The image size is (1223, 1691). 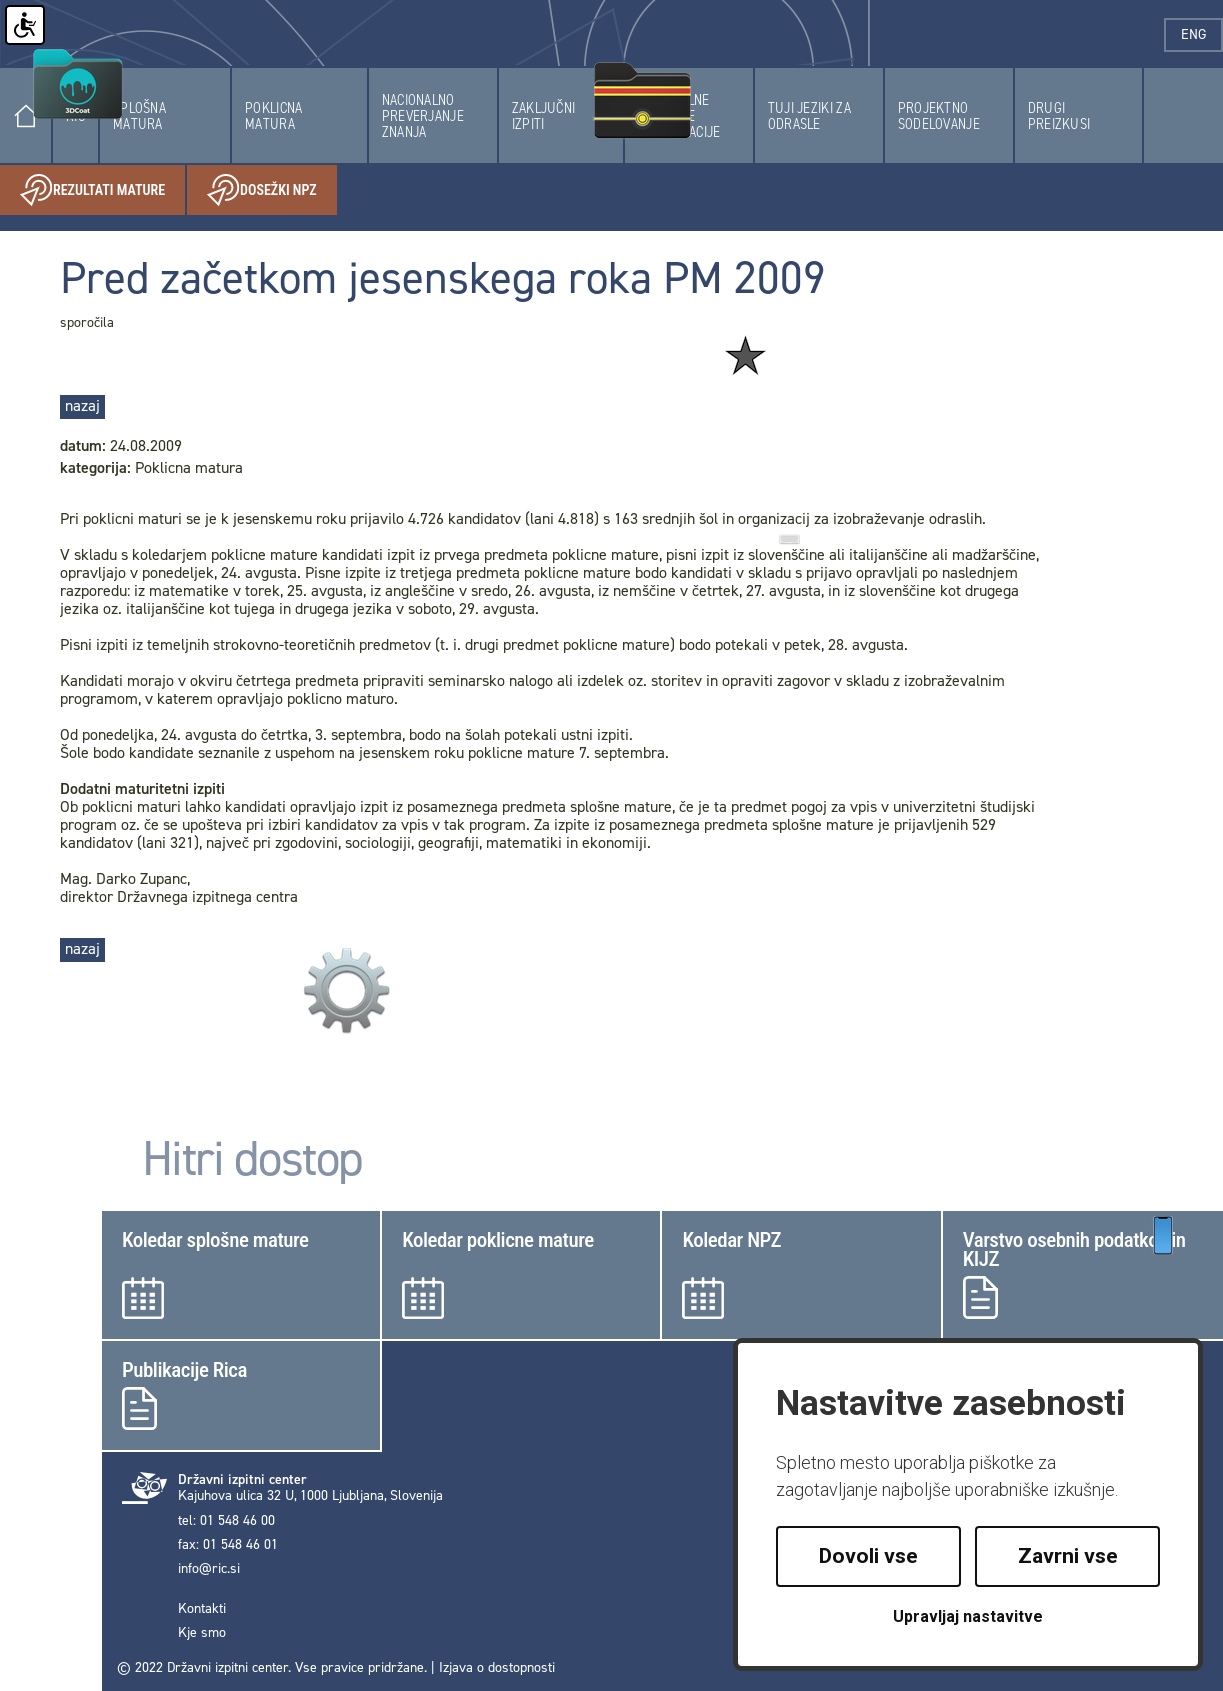 What do you see at coordinates (642, 103) in the screenshot?
I see `folder for pokémon luxury ball collection or related game files` at bounding box center [642, 103].